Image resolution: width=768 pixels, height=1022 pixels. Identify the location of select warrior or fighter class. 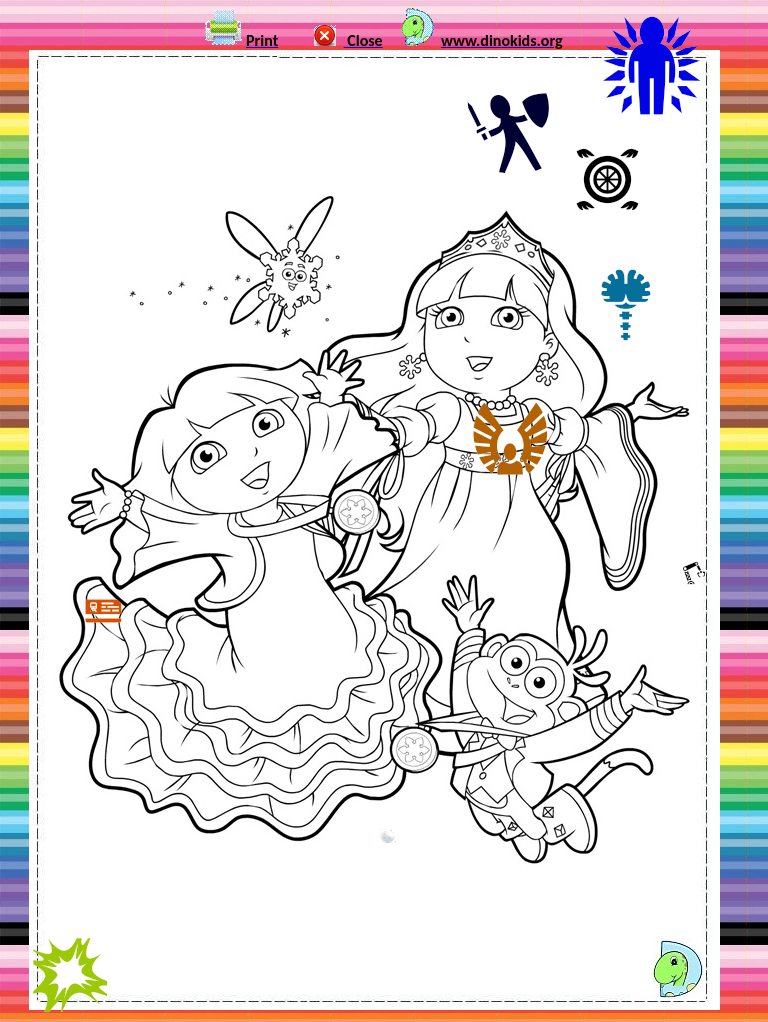
(509, 131).